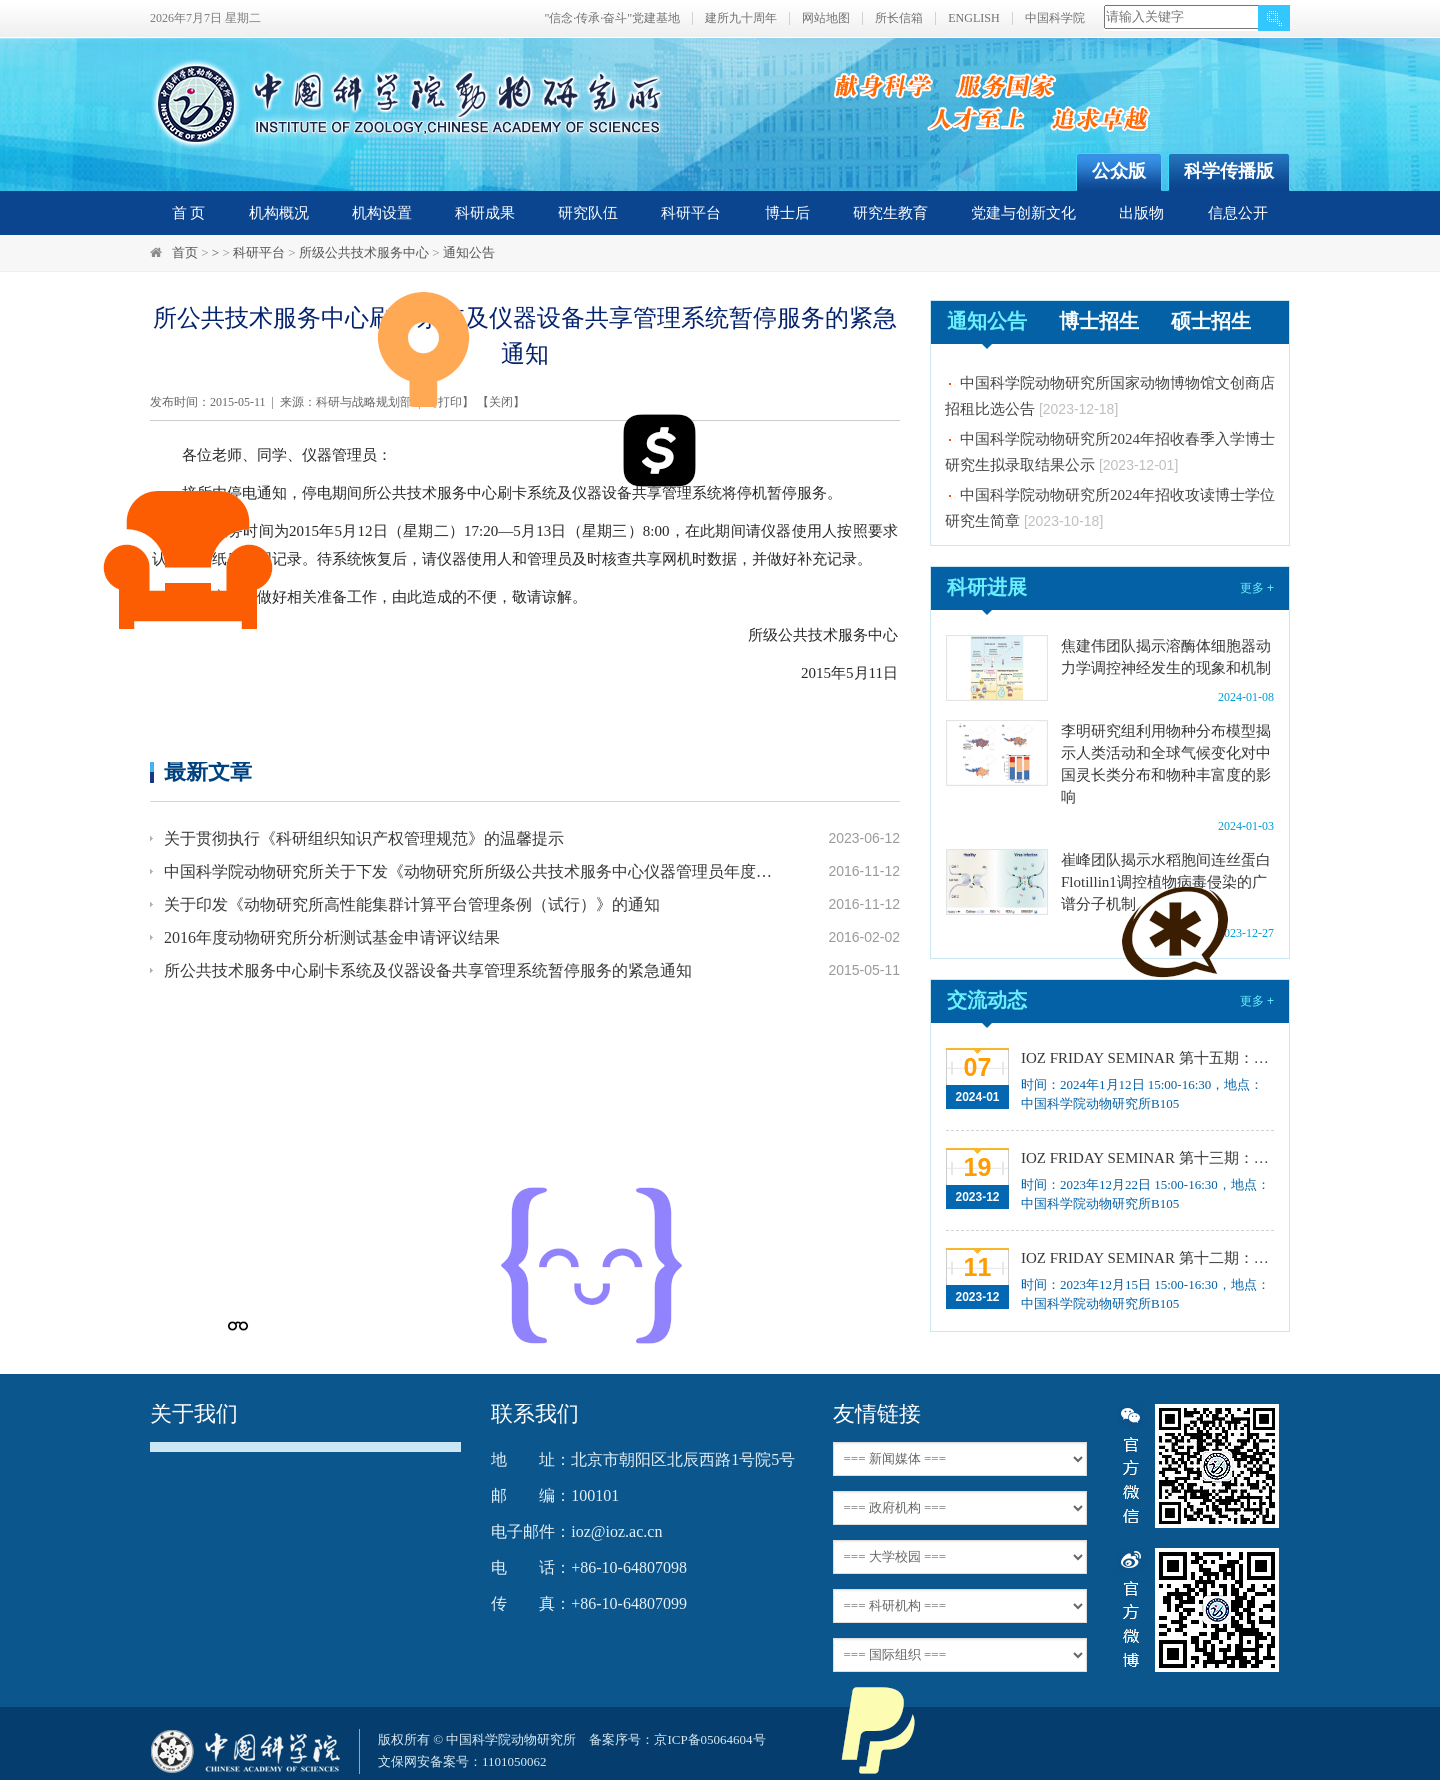 Image resolution: width=1440 pixels, height=1780 pixels. Describe the element at coordinates (879, 1729) in the screenshot. I see `pay with PayPal` at that location.